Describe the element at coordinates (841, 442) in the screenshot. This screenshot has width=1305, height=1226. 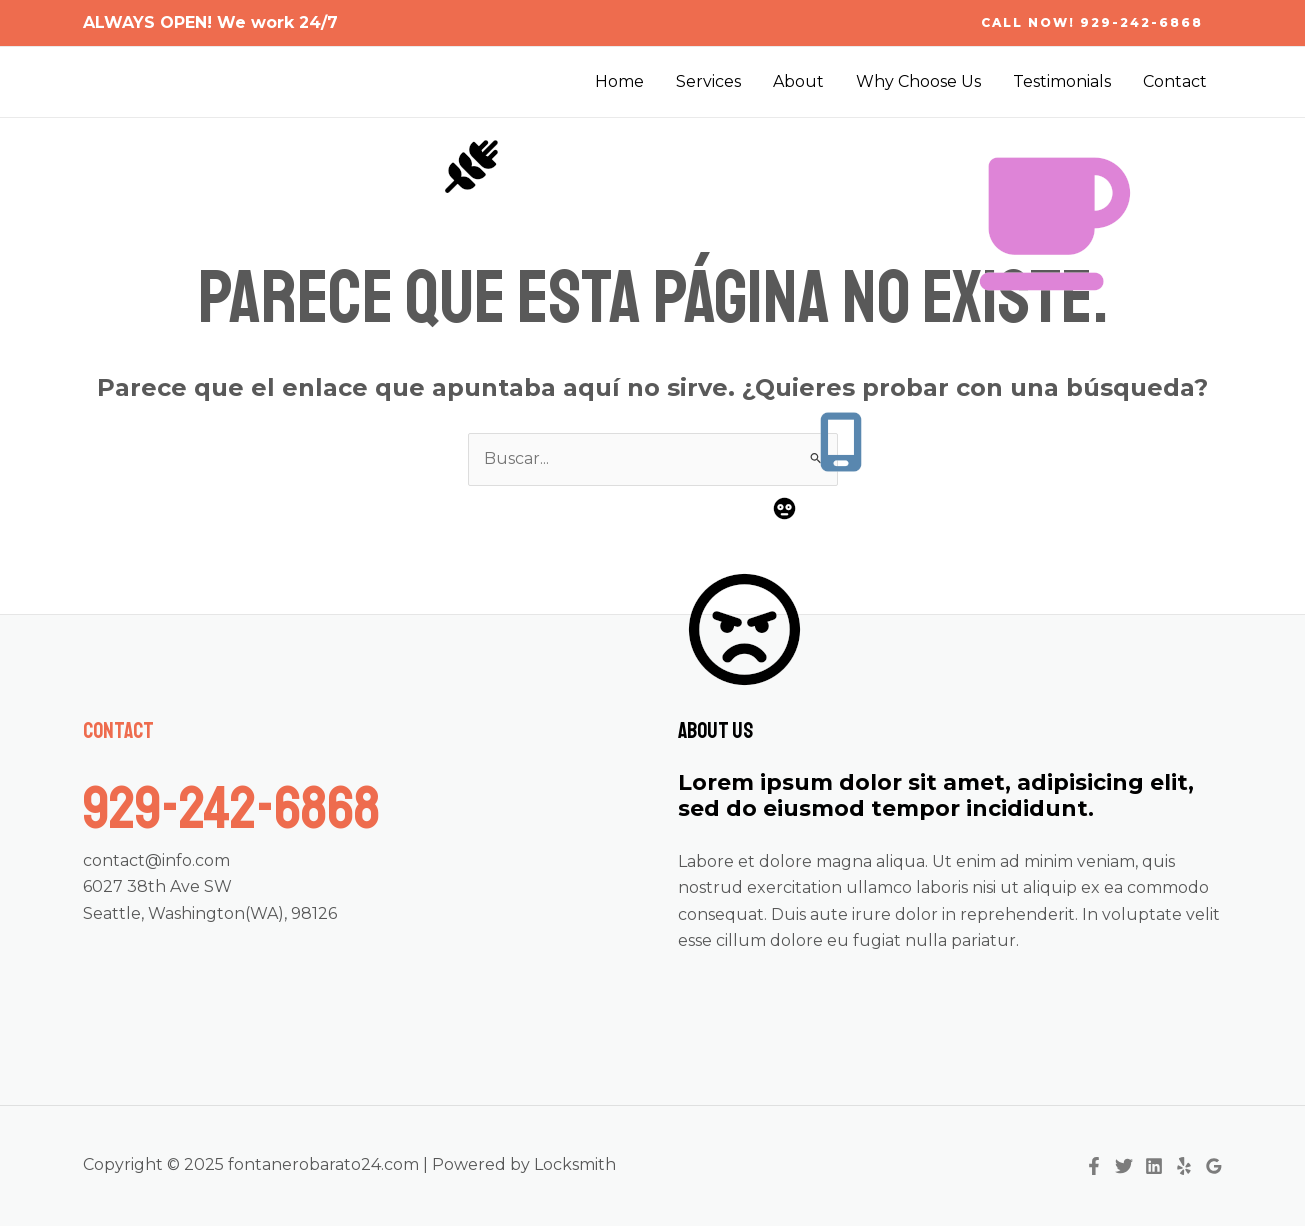
I see `view mobile device settings` at that location.